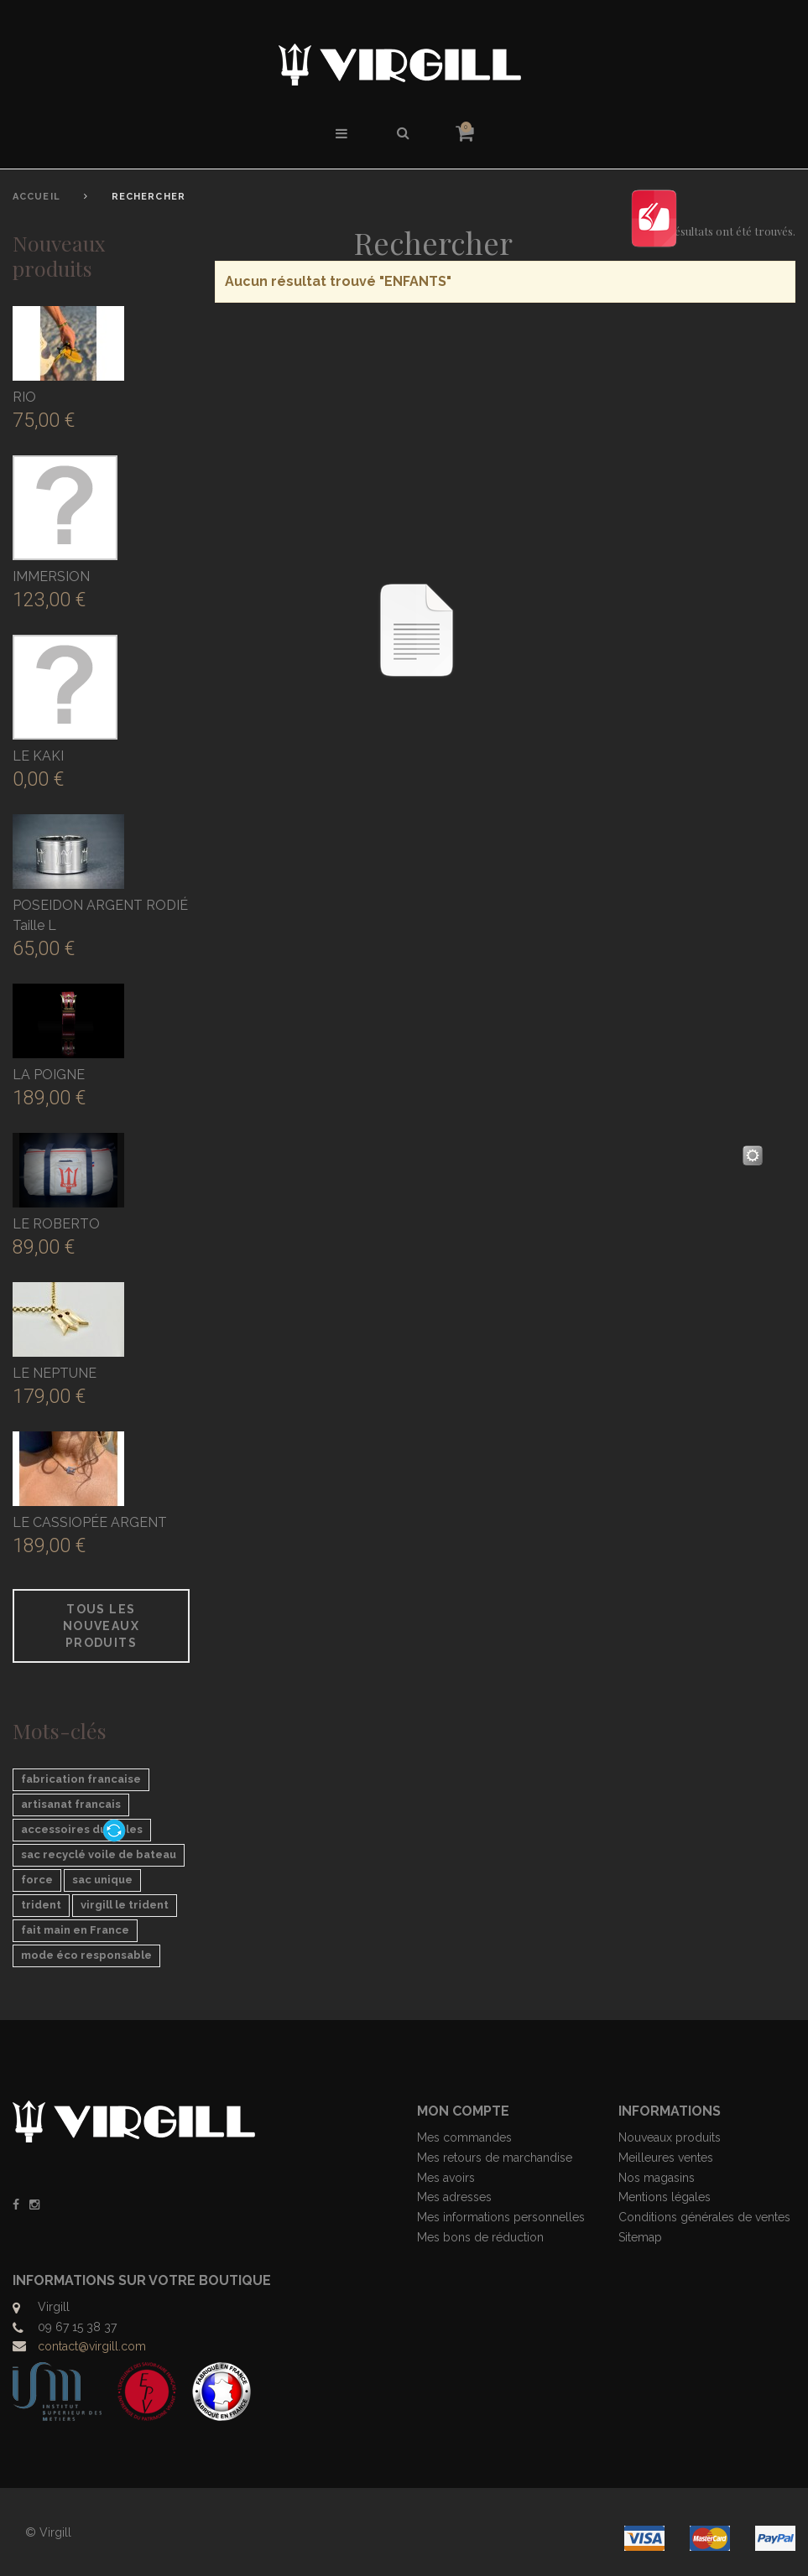 Image resolution: width=808 pixels, height=2576 pixels. I want to click on executable application file, so click(753, 1156).